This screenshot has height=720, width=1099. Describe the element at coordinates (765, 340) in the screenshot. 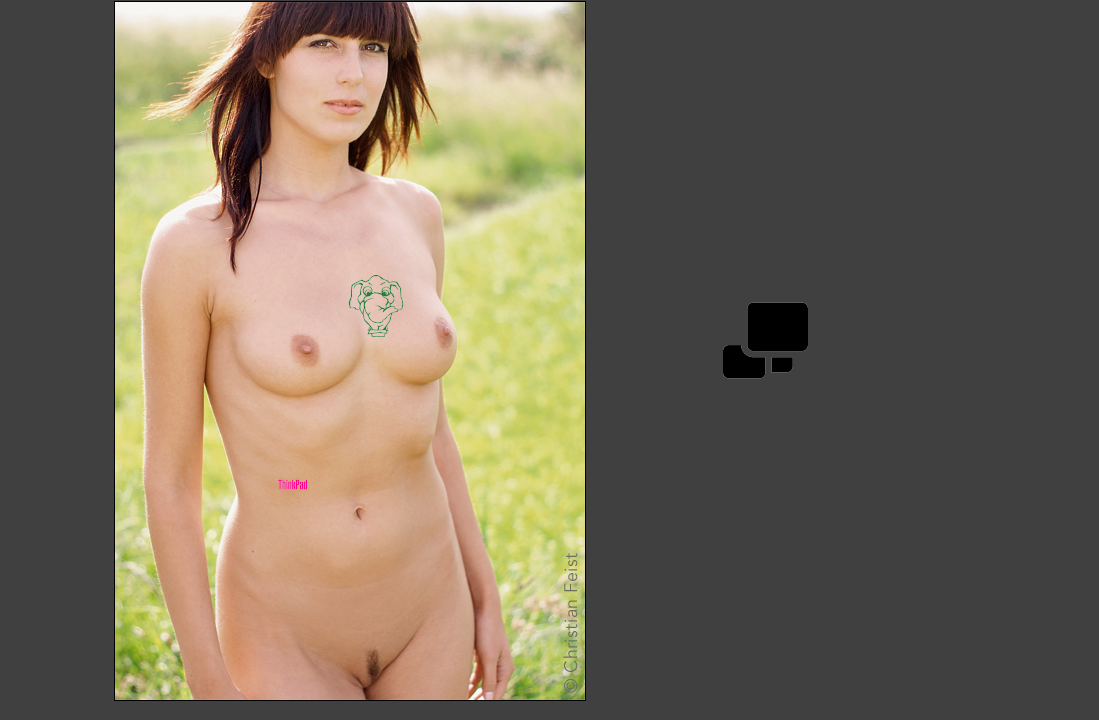

I see `open duplicati backup software` at that location.